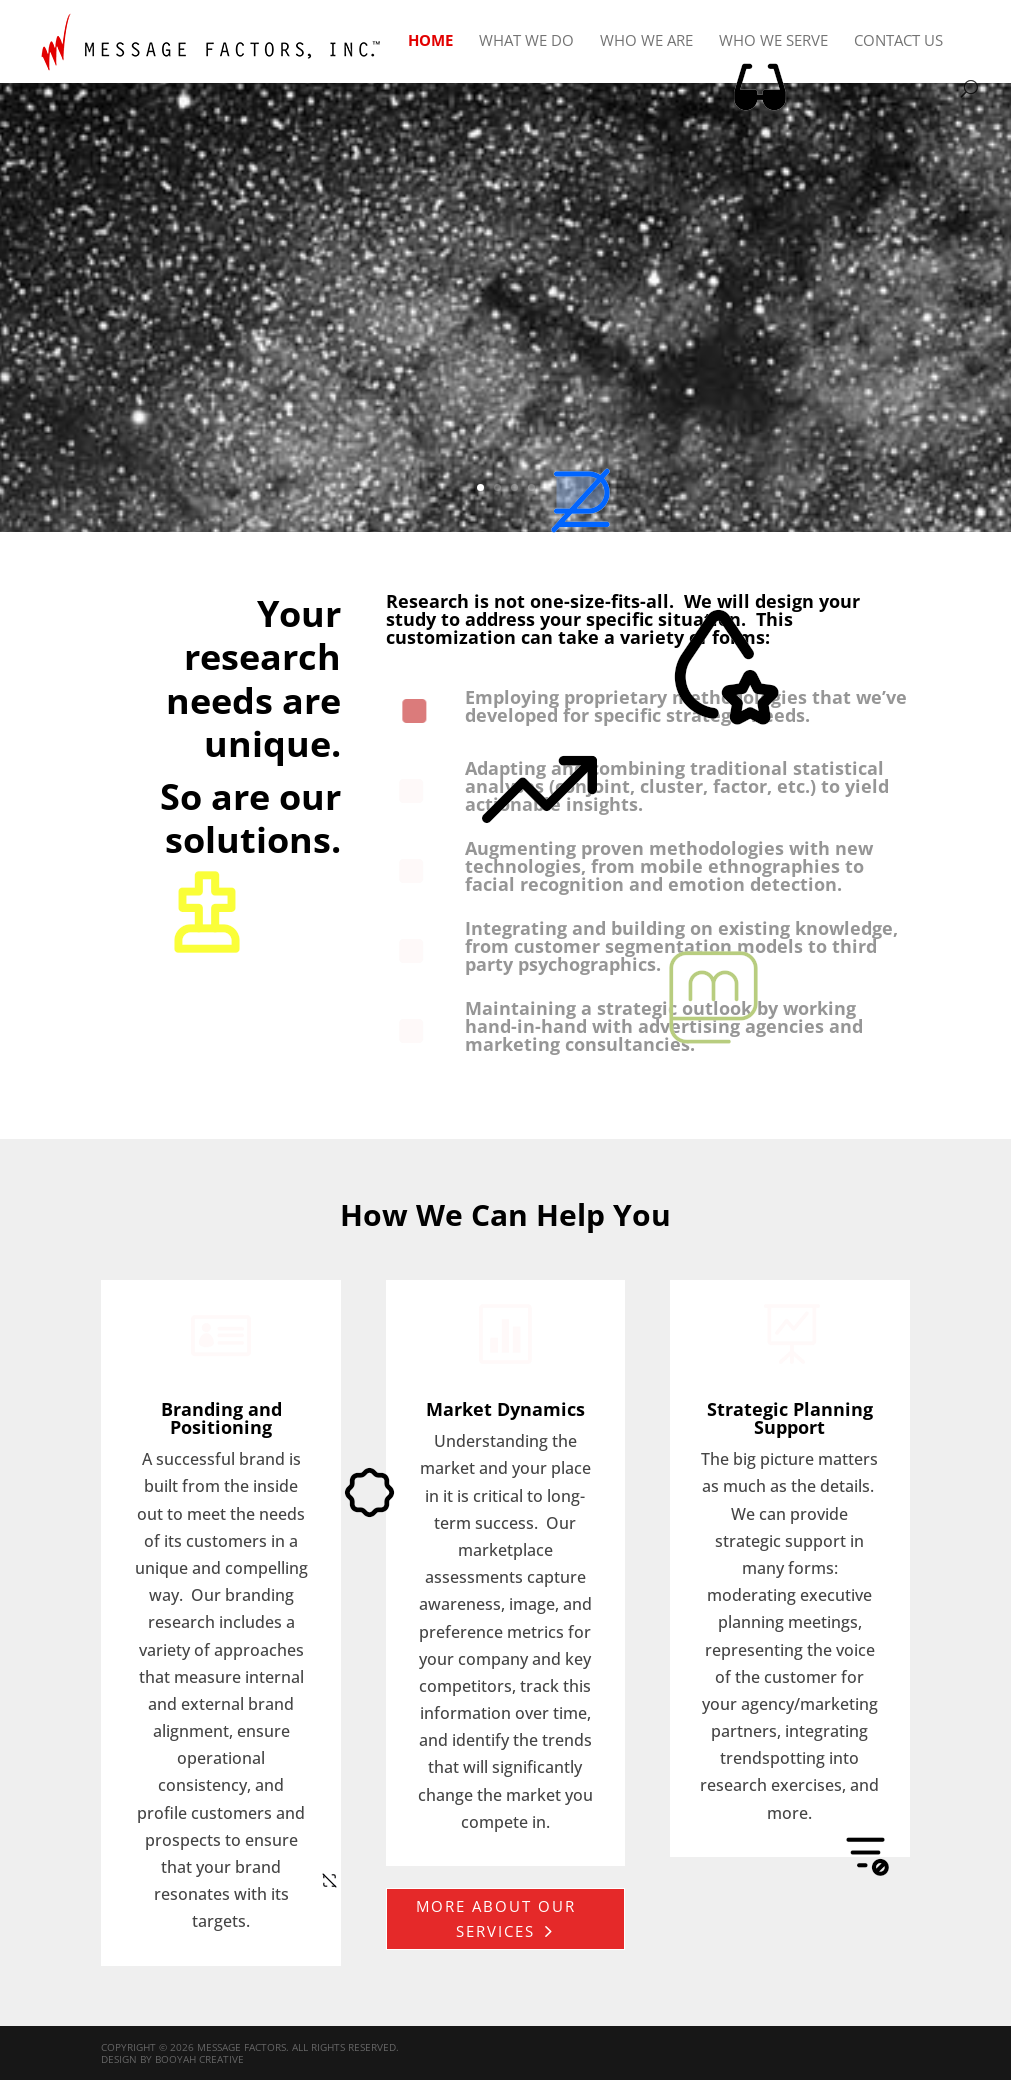 Image resolution: width=1011 pixels, height=2080 pixels. What do you see at coordinates (718, 664) in the screenshot?
I see `mark a water or hydration entry as favorite` at bounding box center [718, 664].